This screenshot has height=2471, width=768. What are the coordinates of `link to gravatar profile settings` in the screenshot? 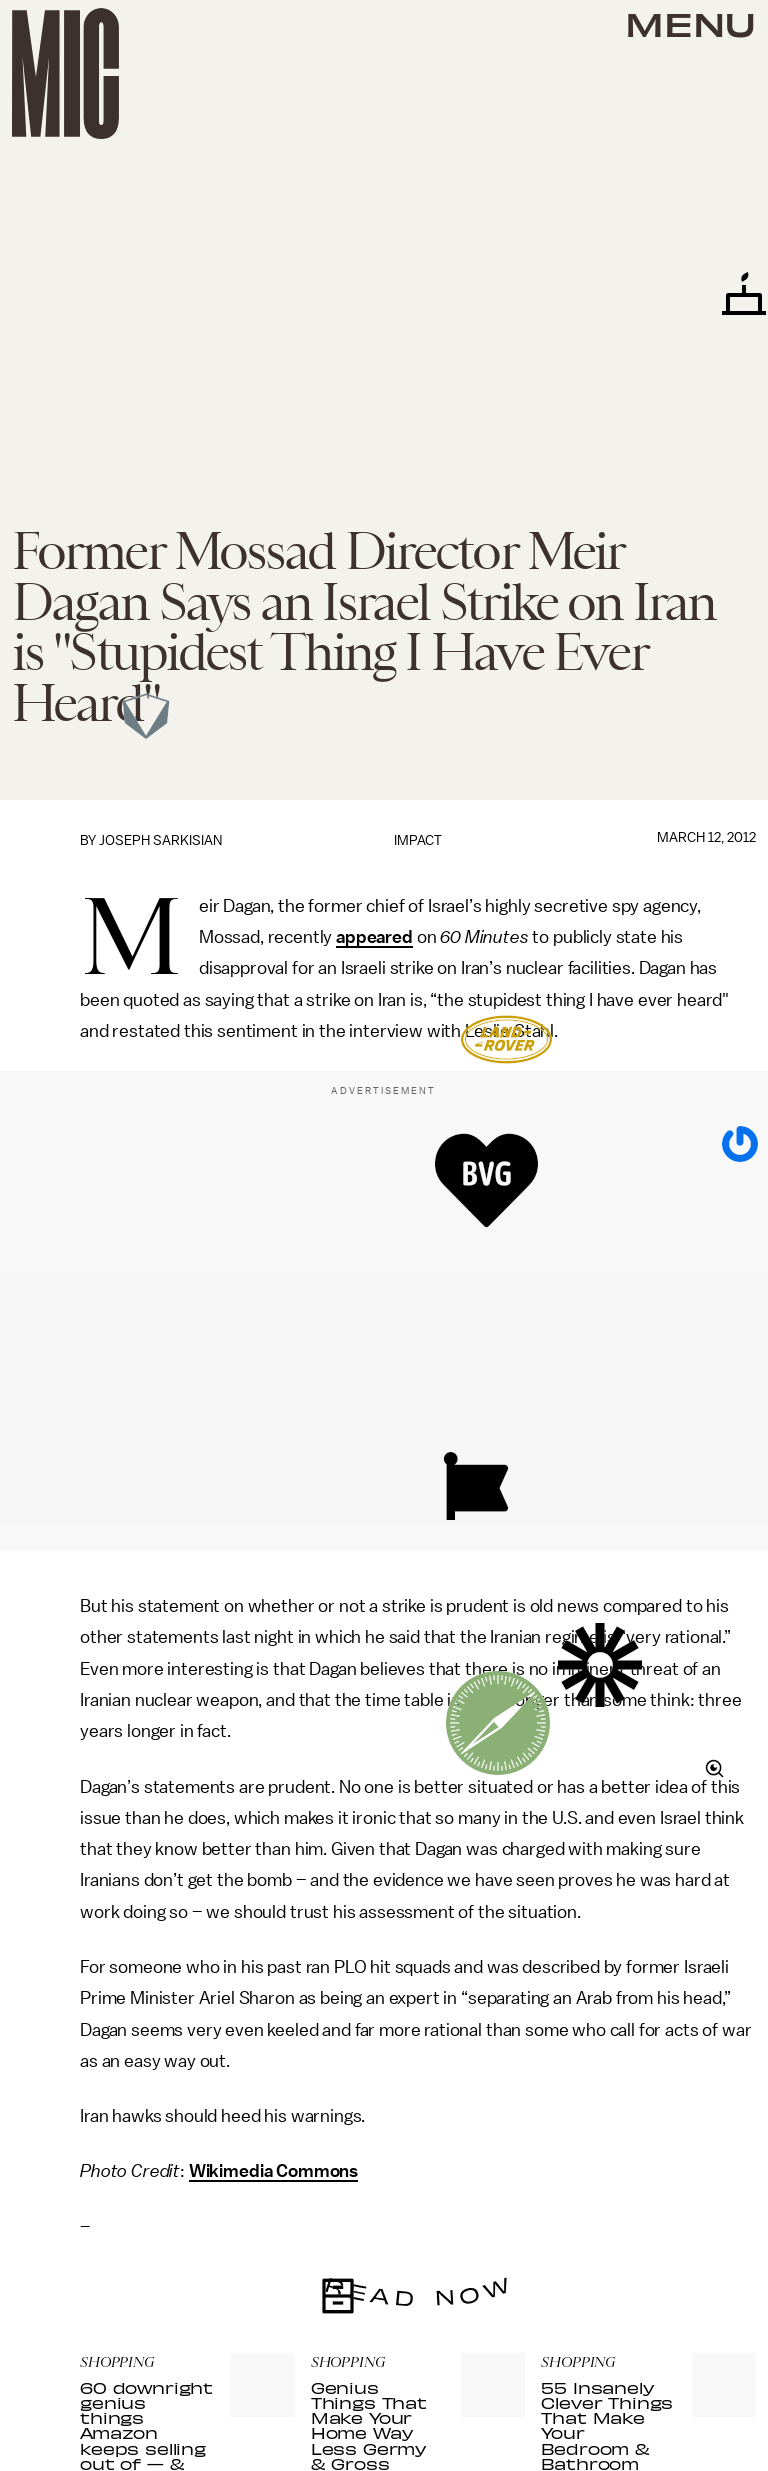 It's located at (740, 1144).